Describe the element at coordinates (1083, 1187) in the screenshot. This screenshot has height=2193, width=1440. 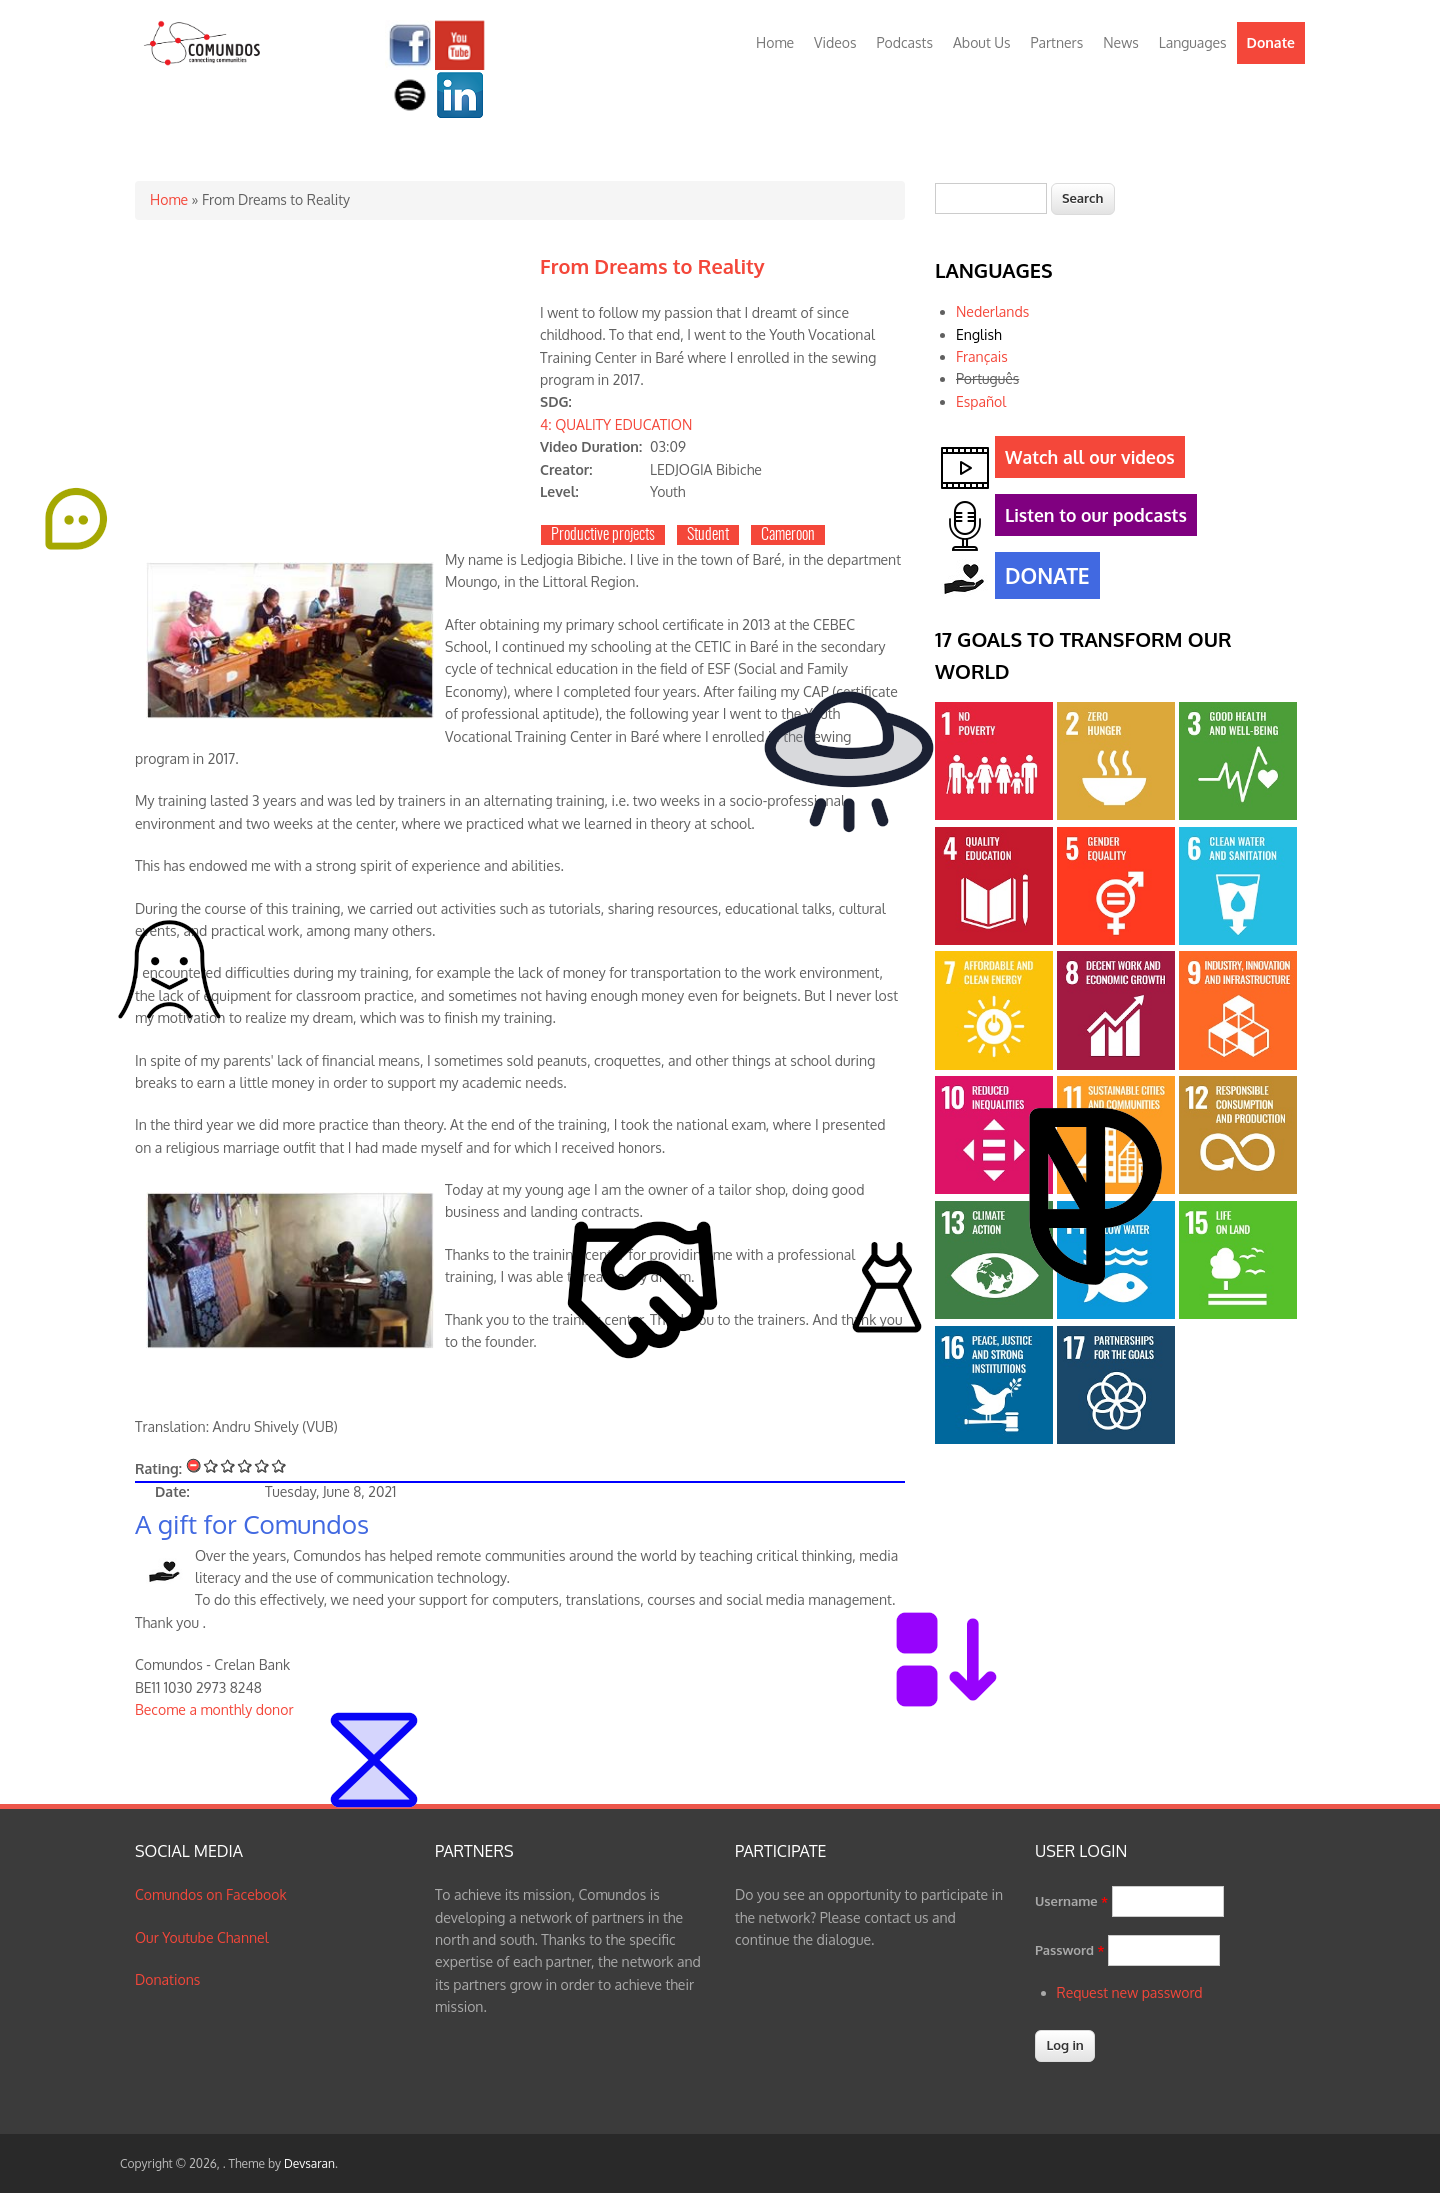
I see `phosphor icons brand logo` at that location.